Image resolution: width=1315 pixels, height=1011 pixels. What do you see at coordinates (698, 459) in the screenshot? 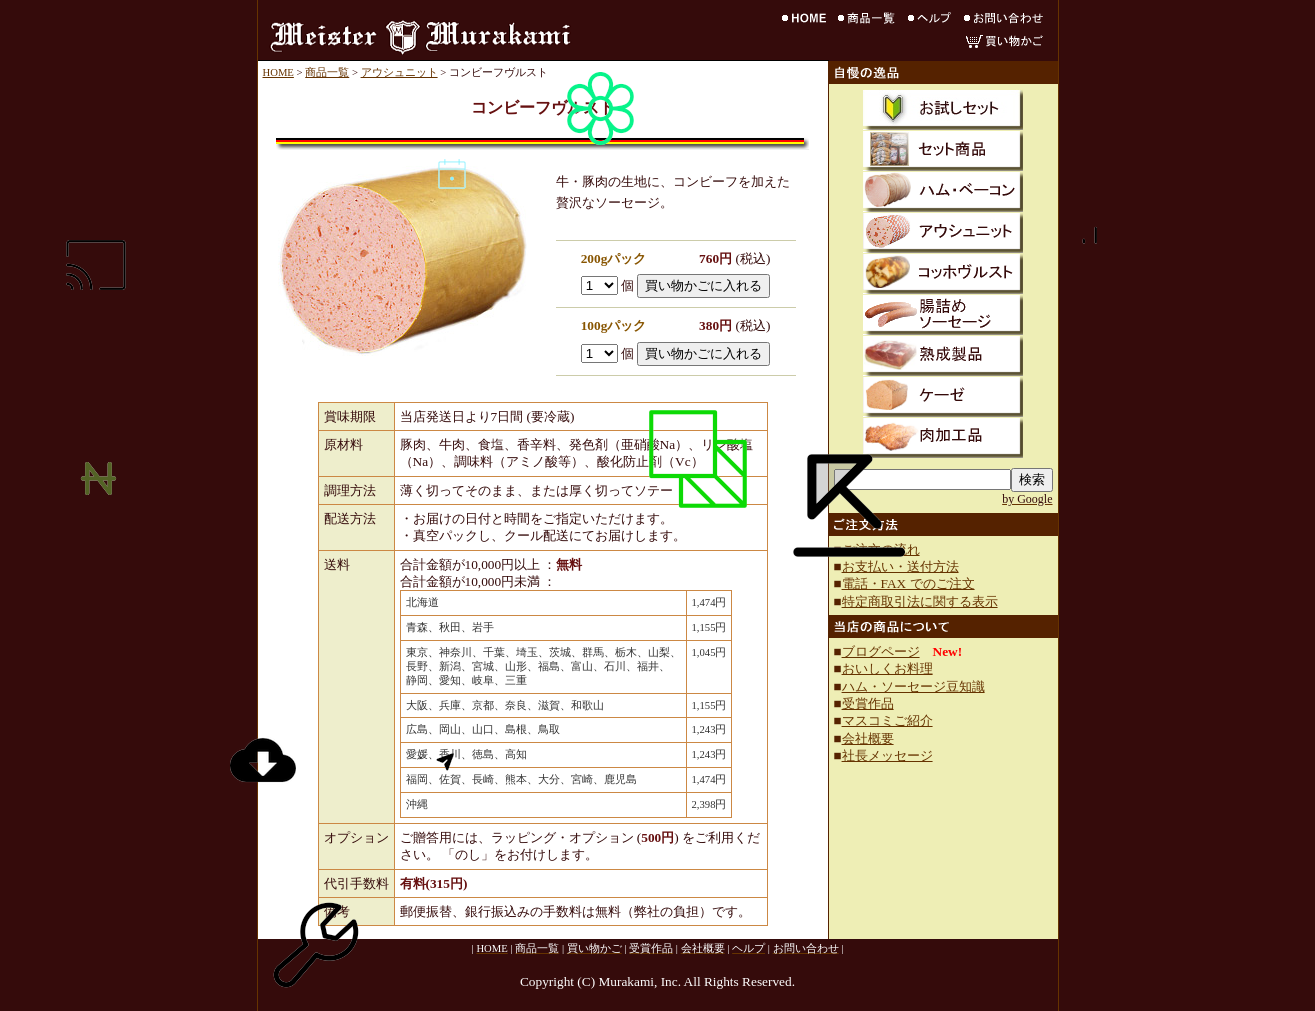
I see `remove or subtract a selected item` at bounding box center [698, 459].